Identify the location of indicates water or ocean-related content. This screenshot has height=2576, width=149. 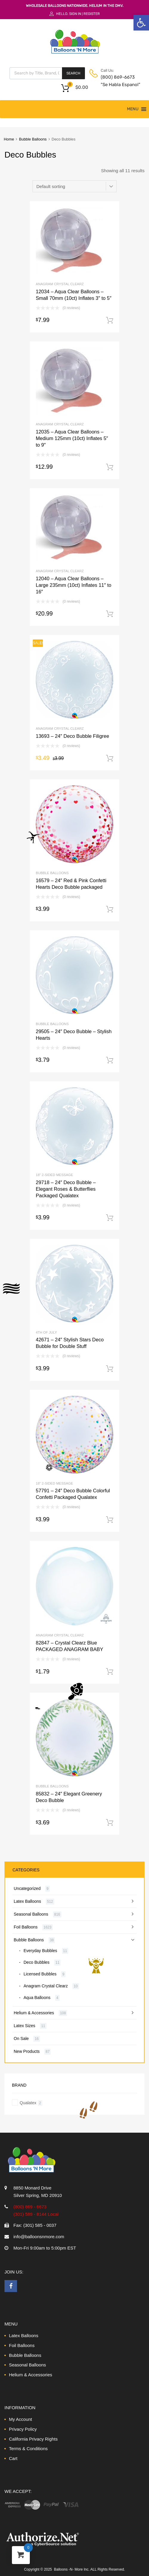
(11, 1288).